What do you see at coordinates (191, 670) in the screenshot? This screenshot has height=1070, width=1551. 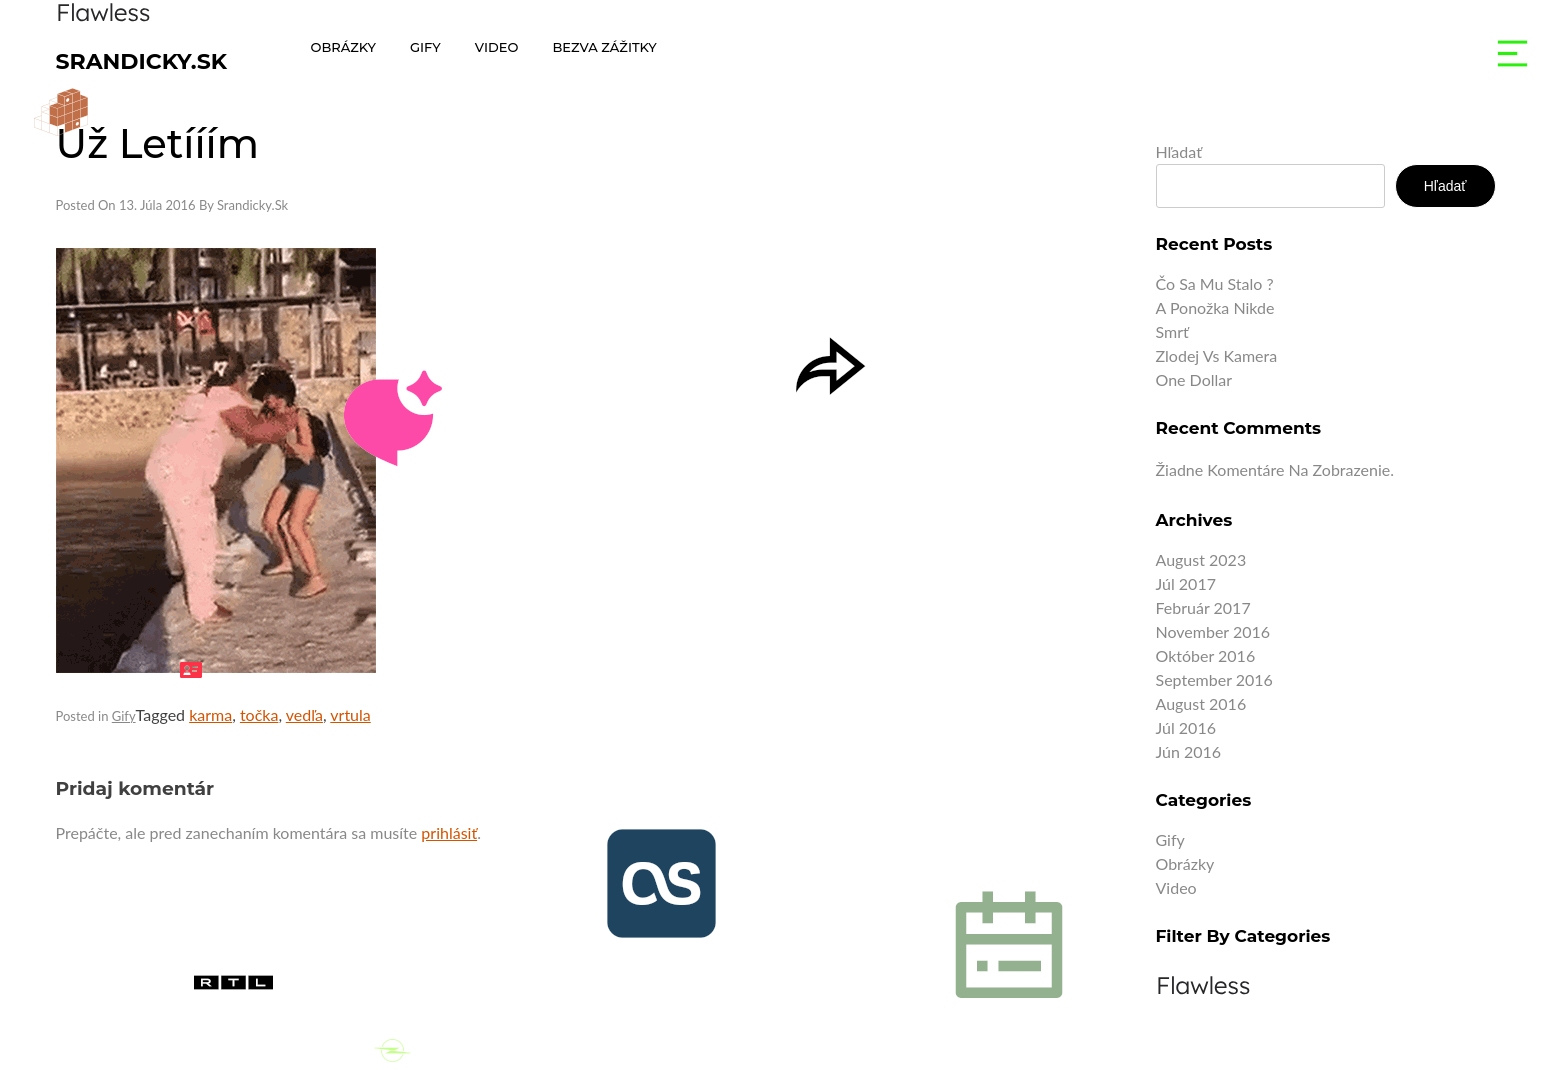 I see `view your profile or identification details` at bounding box center [191, 670].